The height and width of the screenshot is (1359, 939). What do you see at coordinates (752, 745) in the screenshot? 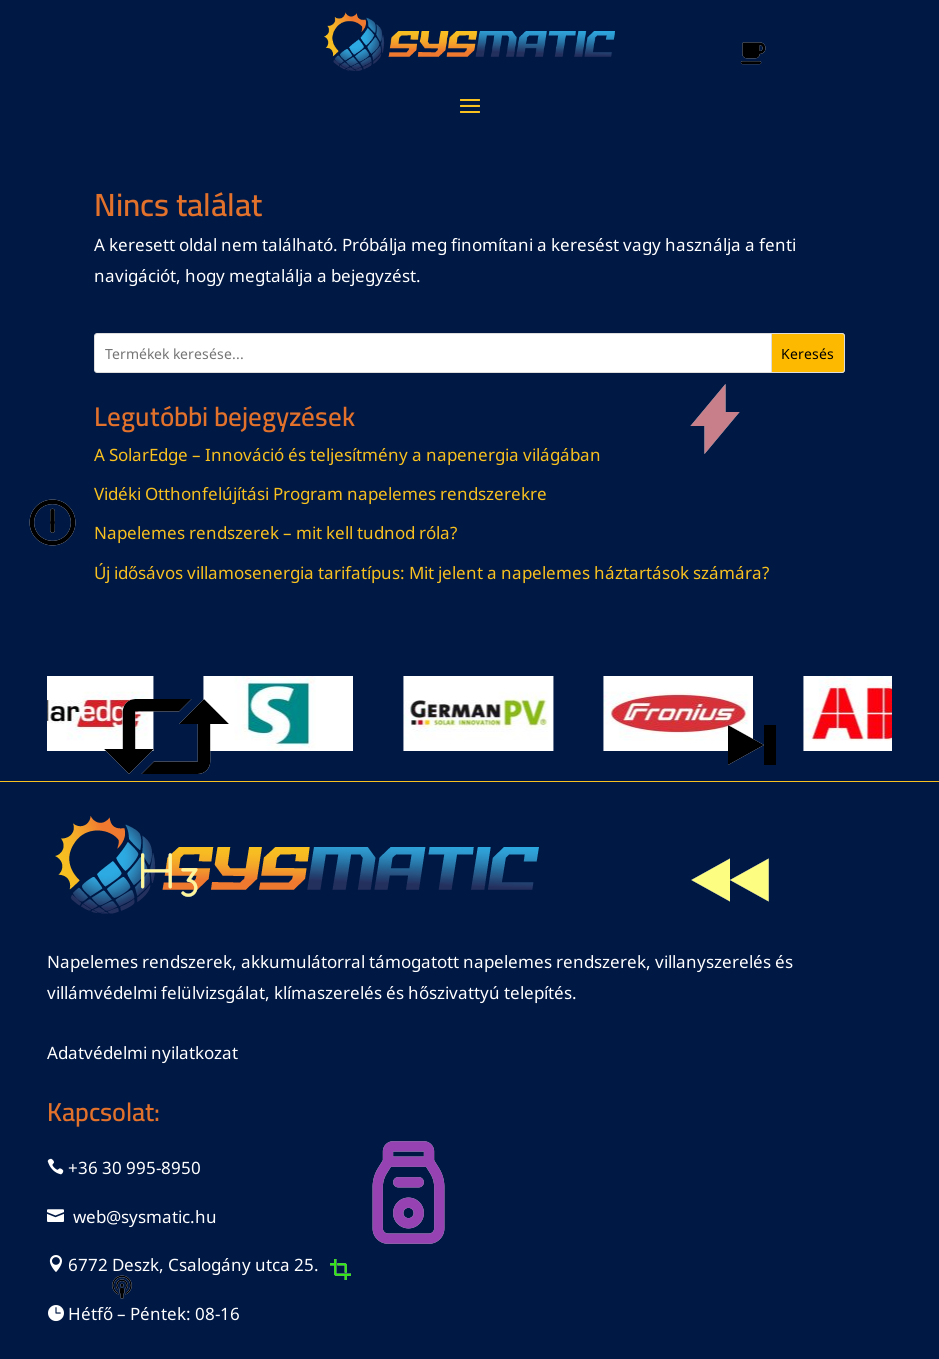
I see `skip to next track` at bounding box center [752, 745].